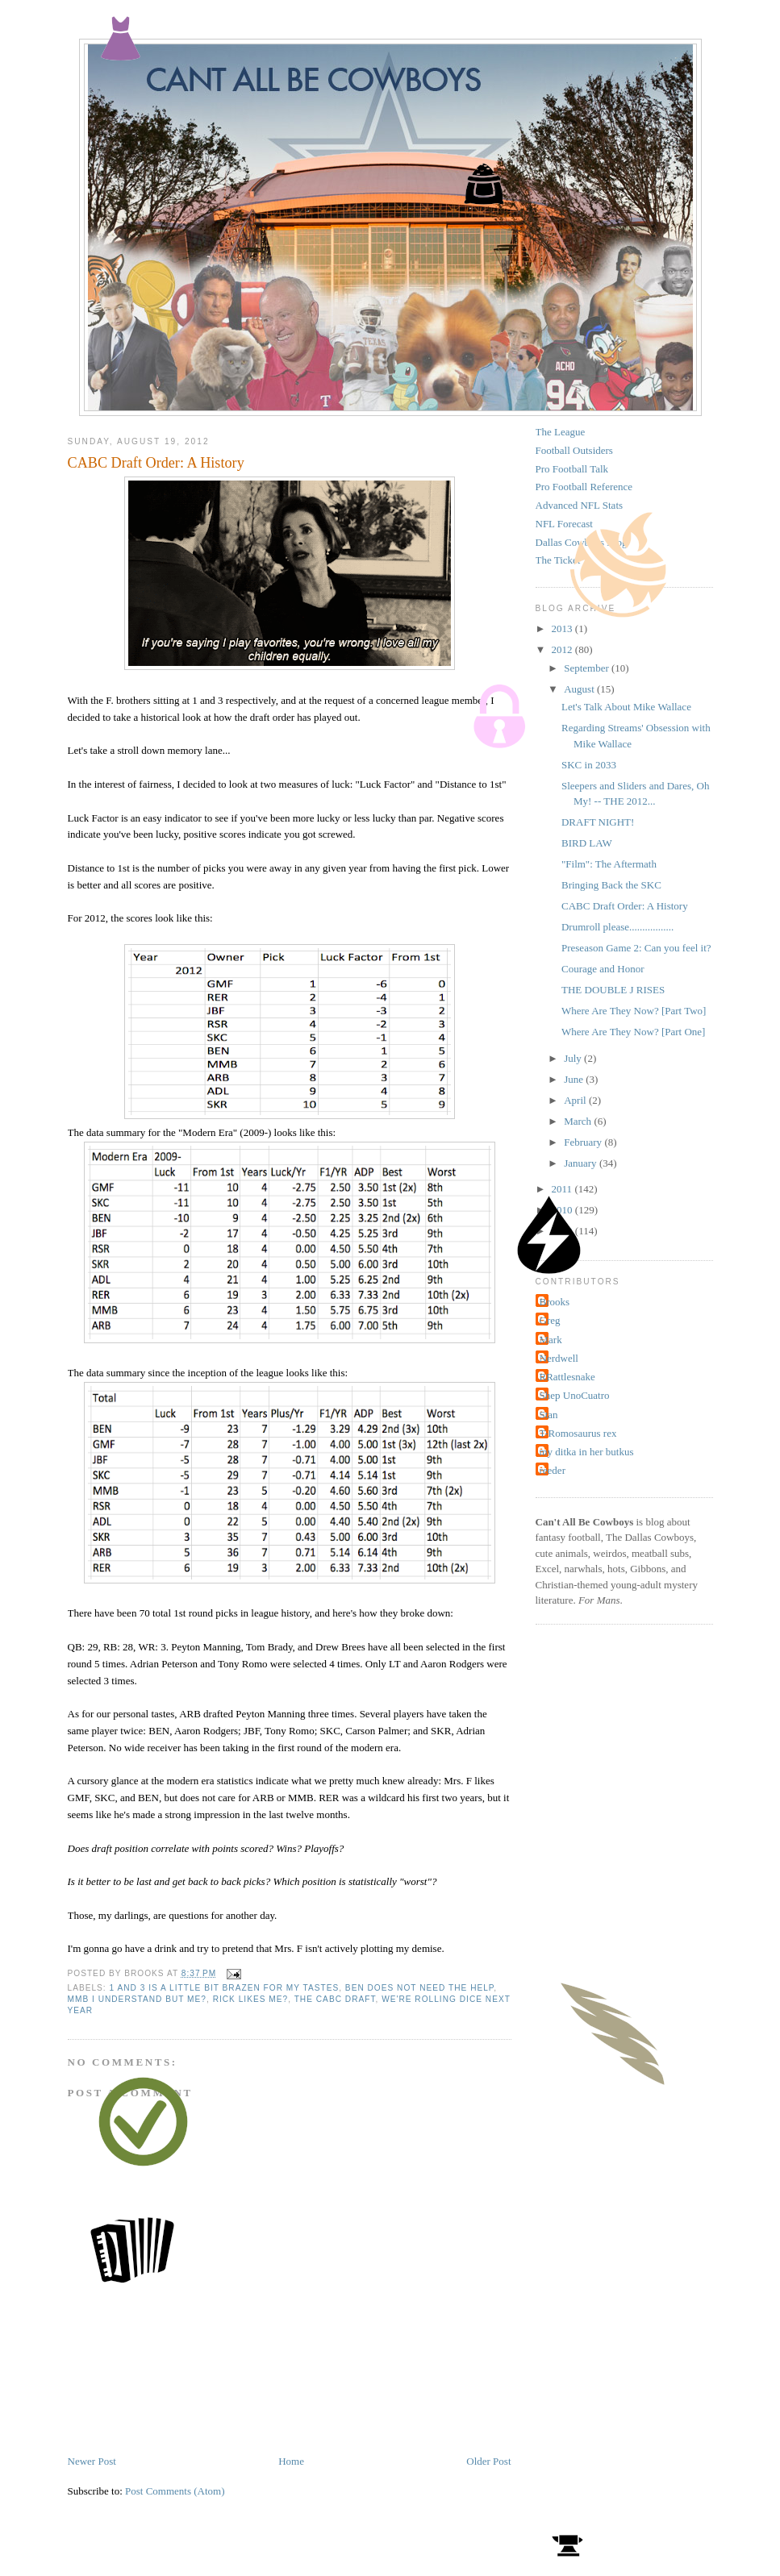 The image size is (780, 2576). I want to click on browse dresses or women's clothing, so click(120, 37).